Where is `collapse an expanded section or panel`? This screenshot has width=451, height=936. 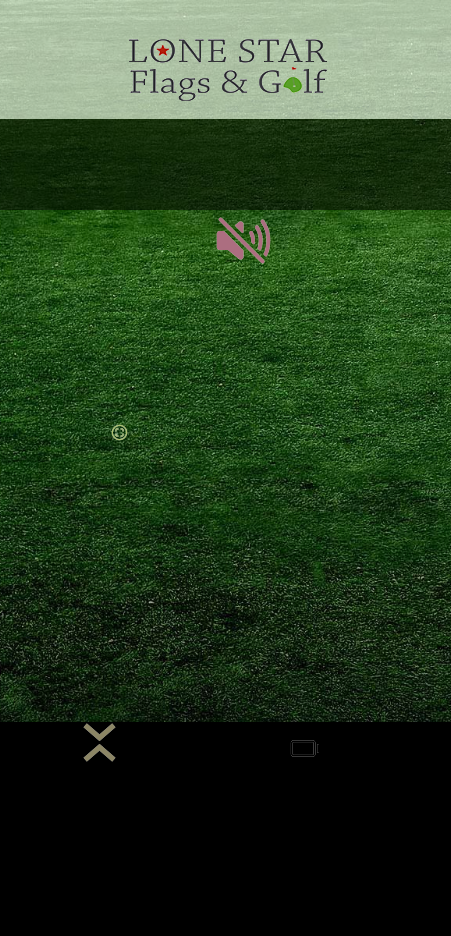 collapse an expanded section or panel is located at coordinates (99, 742).